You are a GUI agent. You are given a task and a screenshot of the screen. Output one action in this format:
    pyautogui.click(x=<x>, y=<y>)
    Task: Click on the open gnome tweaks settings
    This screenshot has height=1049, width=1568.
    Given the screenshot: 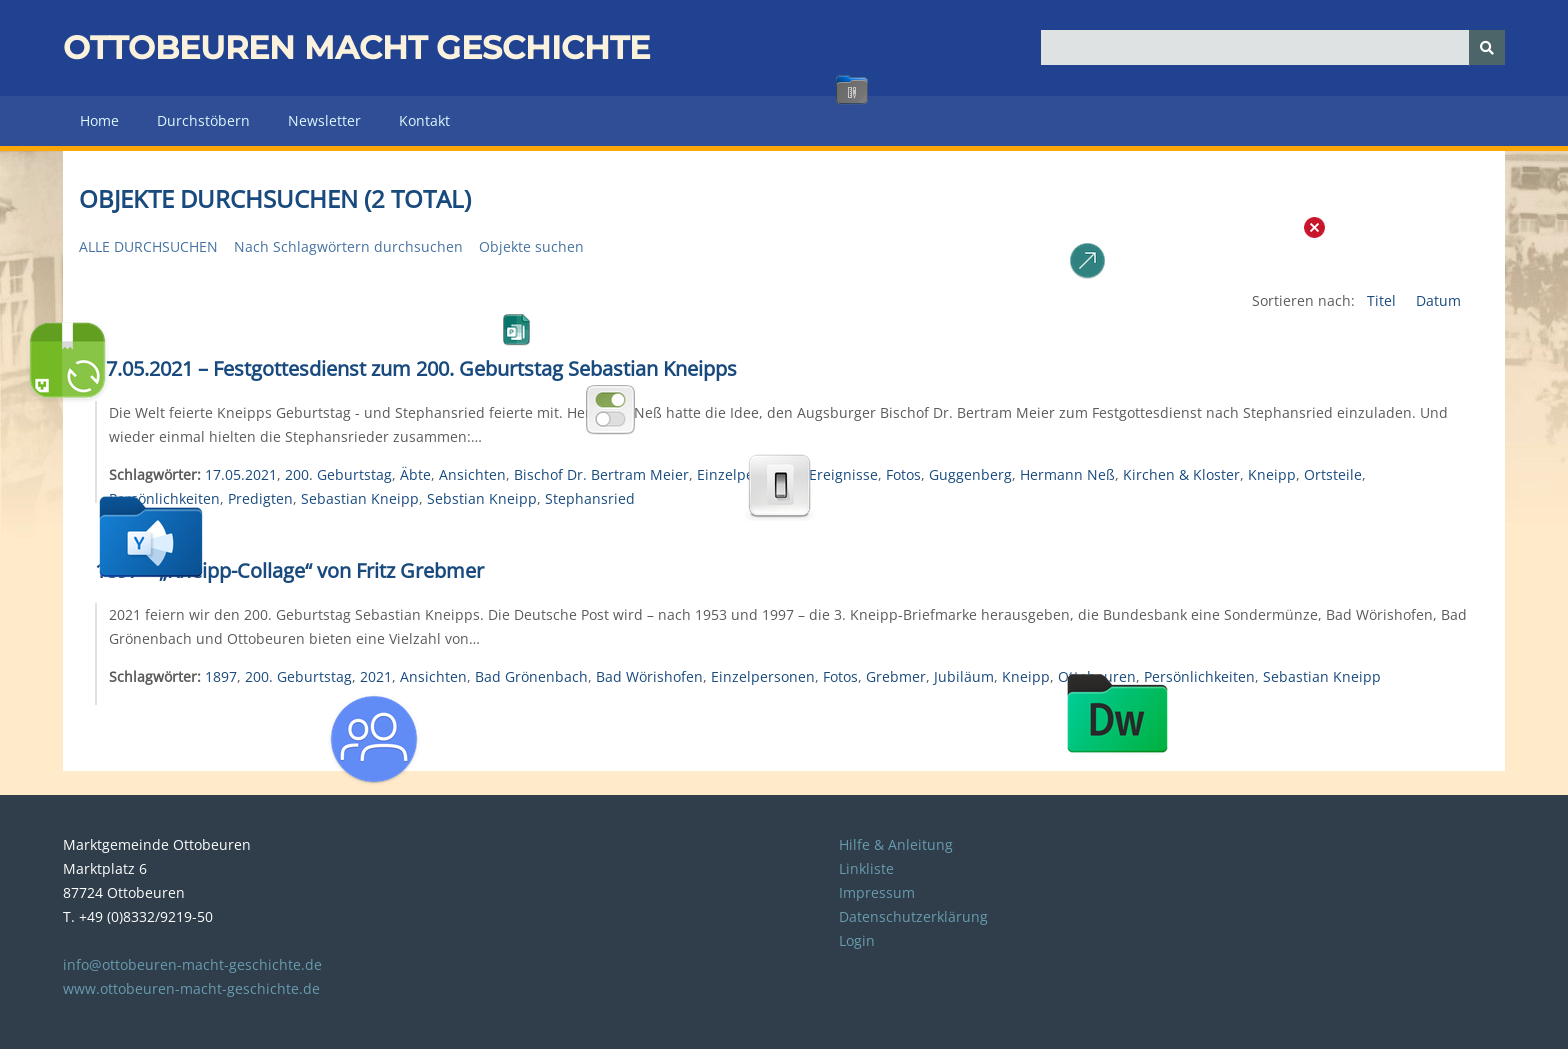 What is the action you would take?
    pyautogui.click(x=610, y=409)
    